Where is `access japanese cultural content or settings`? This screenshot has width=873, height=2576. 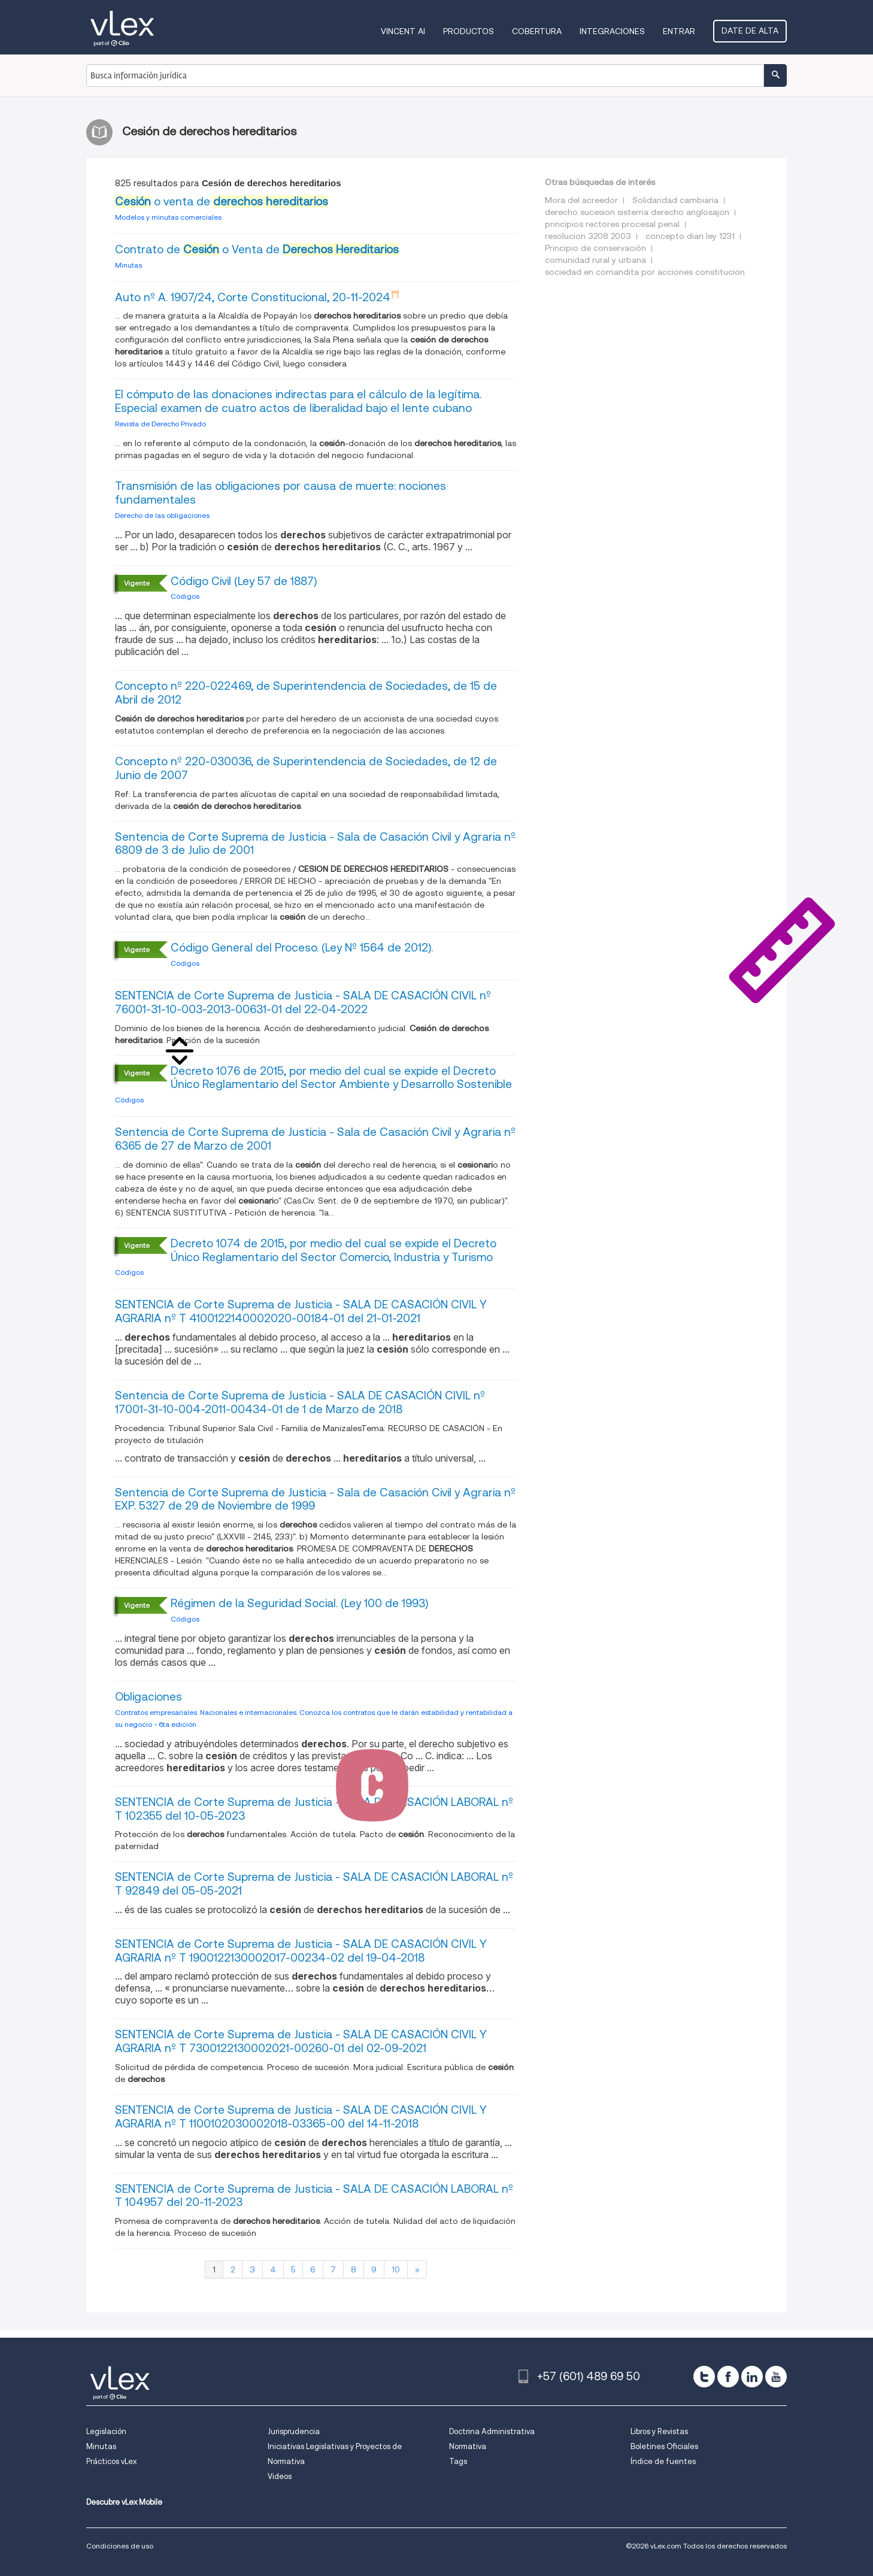
access japanese cultural content or settings is located at coordinates (395, 295).